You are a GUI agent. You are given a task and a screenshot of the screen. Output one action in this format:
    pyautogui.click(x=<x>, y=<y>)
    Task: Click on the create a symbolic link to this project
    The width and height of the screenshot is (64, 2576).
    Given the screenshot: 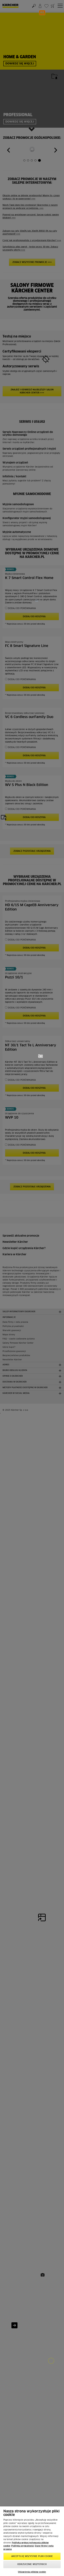 What is the action you would take?
    pyautogui.click(x=42, y=1917)
    